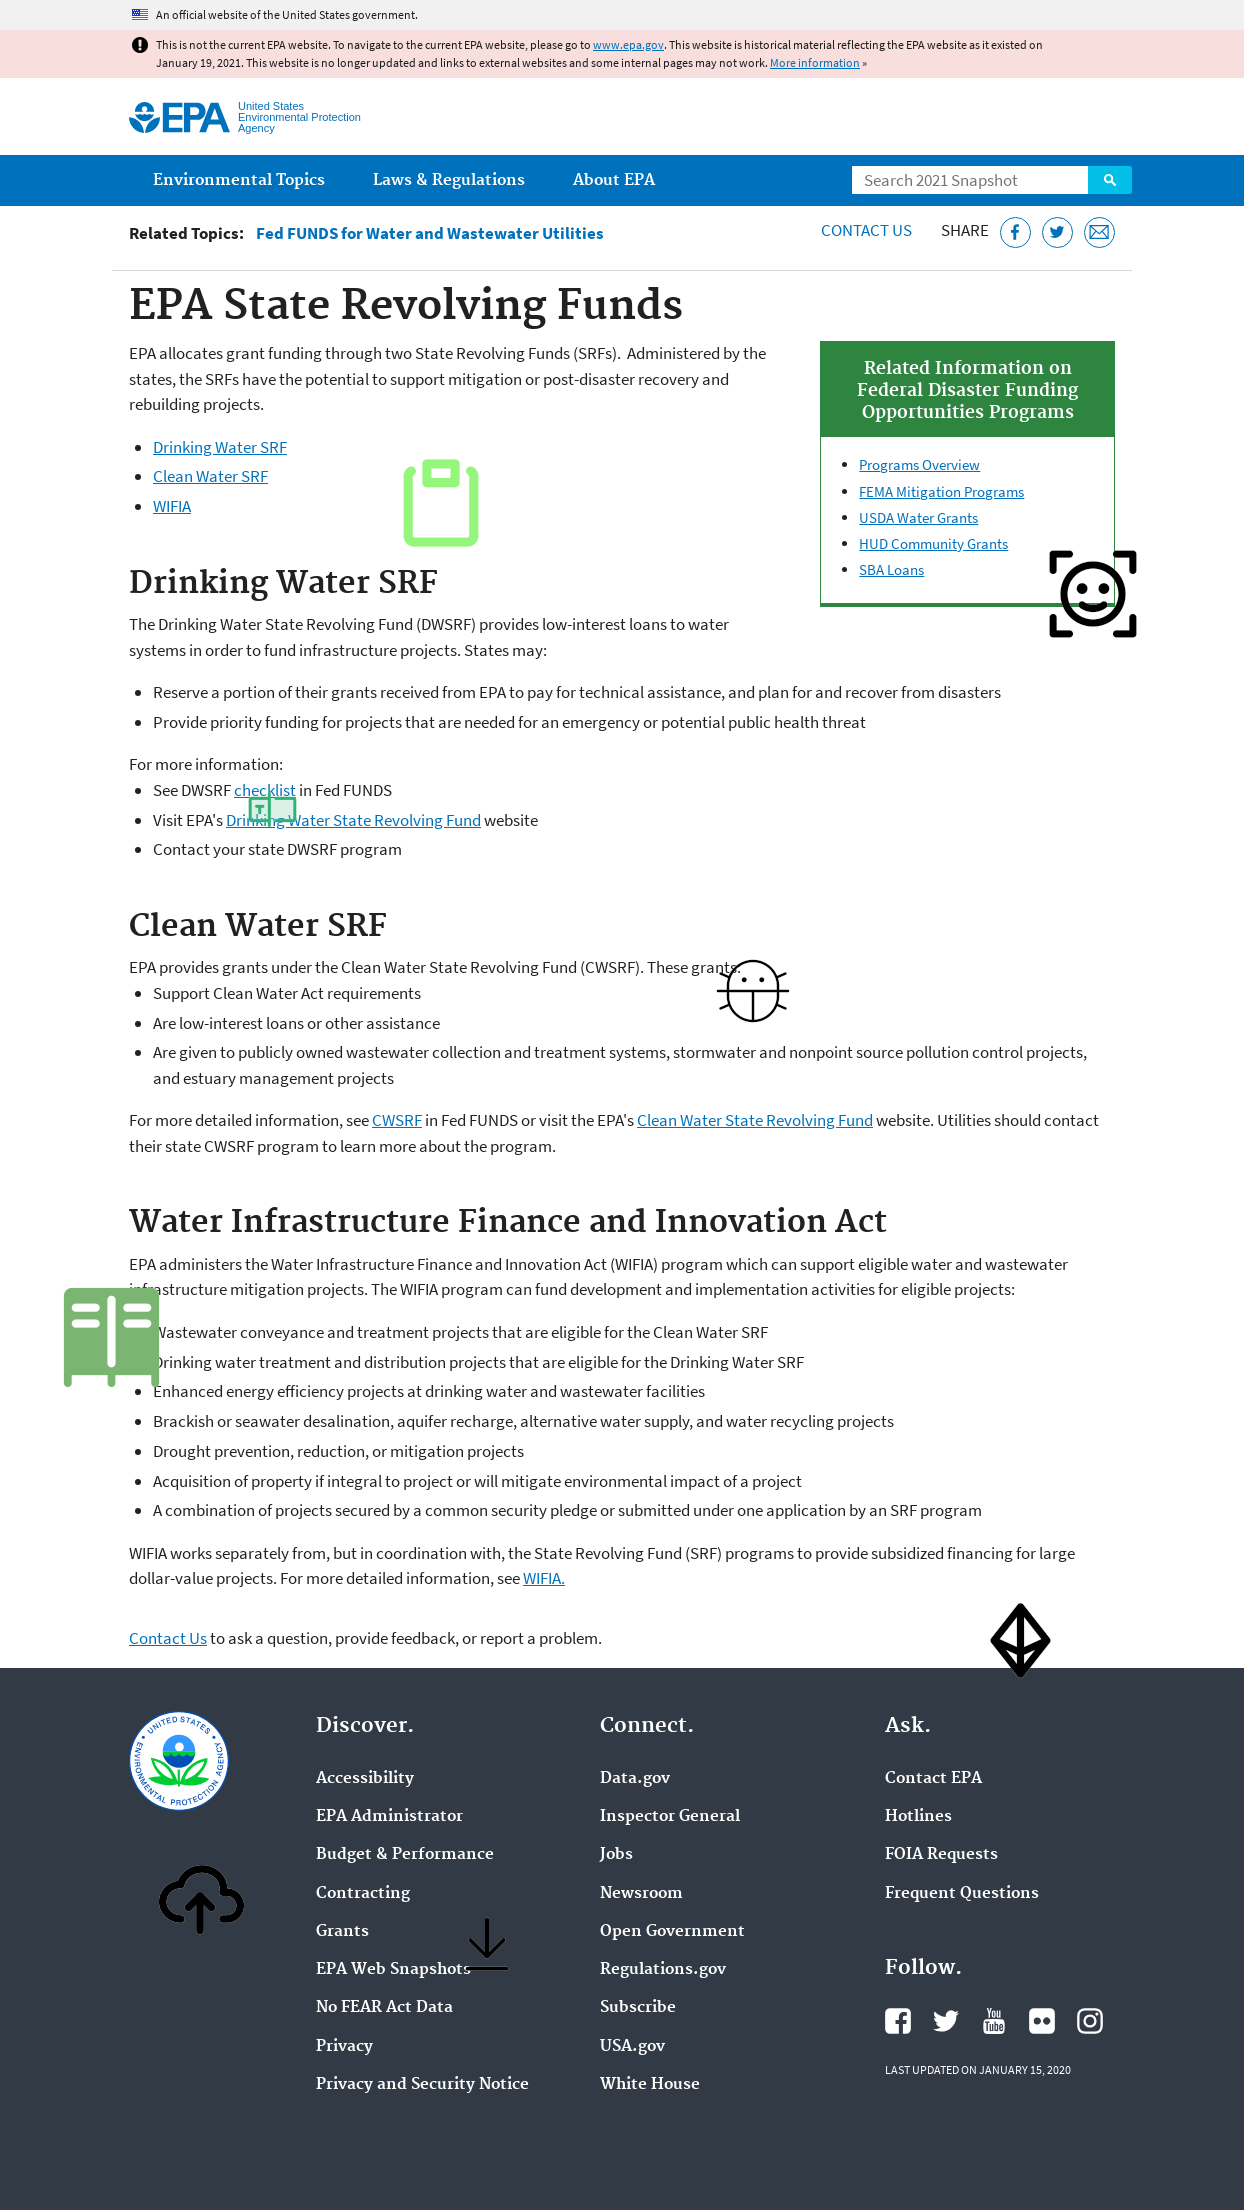 Image resolution: width=1244 pixels, height=2210 pixels. Describe the element at coordinates (1020, 1640) in the screenshot. I see `ethereum cryptocurrency symbol` at that location.